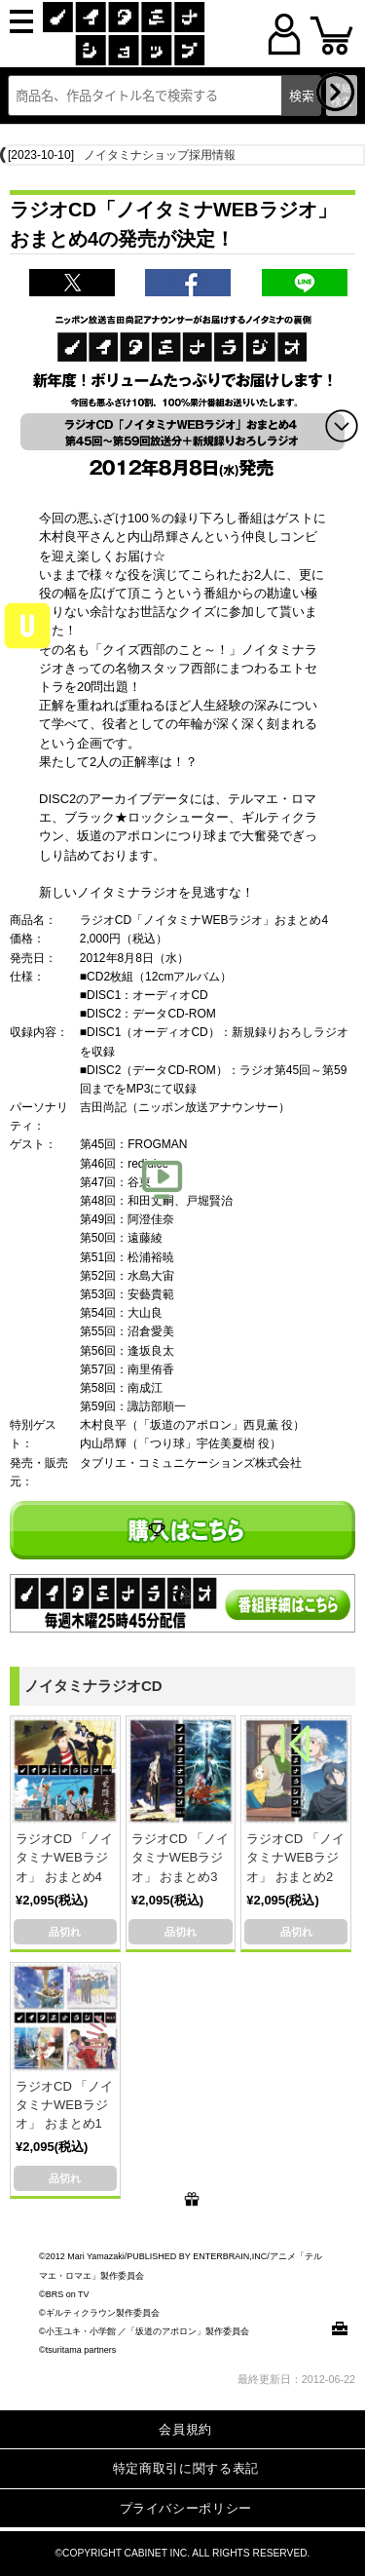  Describe the element at coordinates (27, 626) in the screenshot. I see `indicates an item or option starting with the letter U` at that location.